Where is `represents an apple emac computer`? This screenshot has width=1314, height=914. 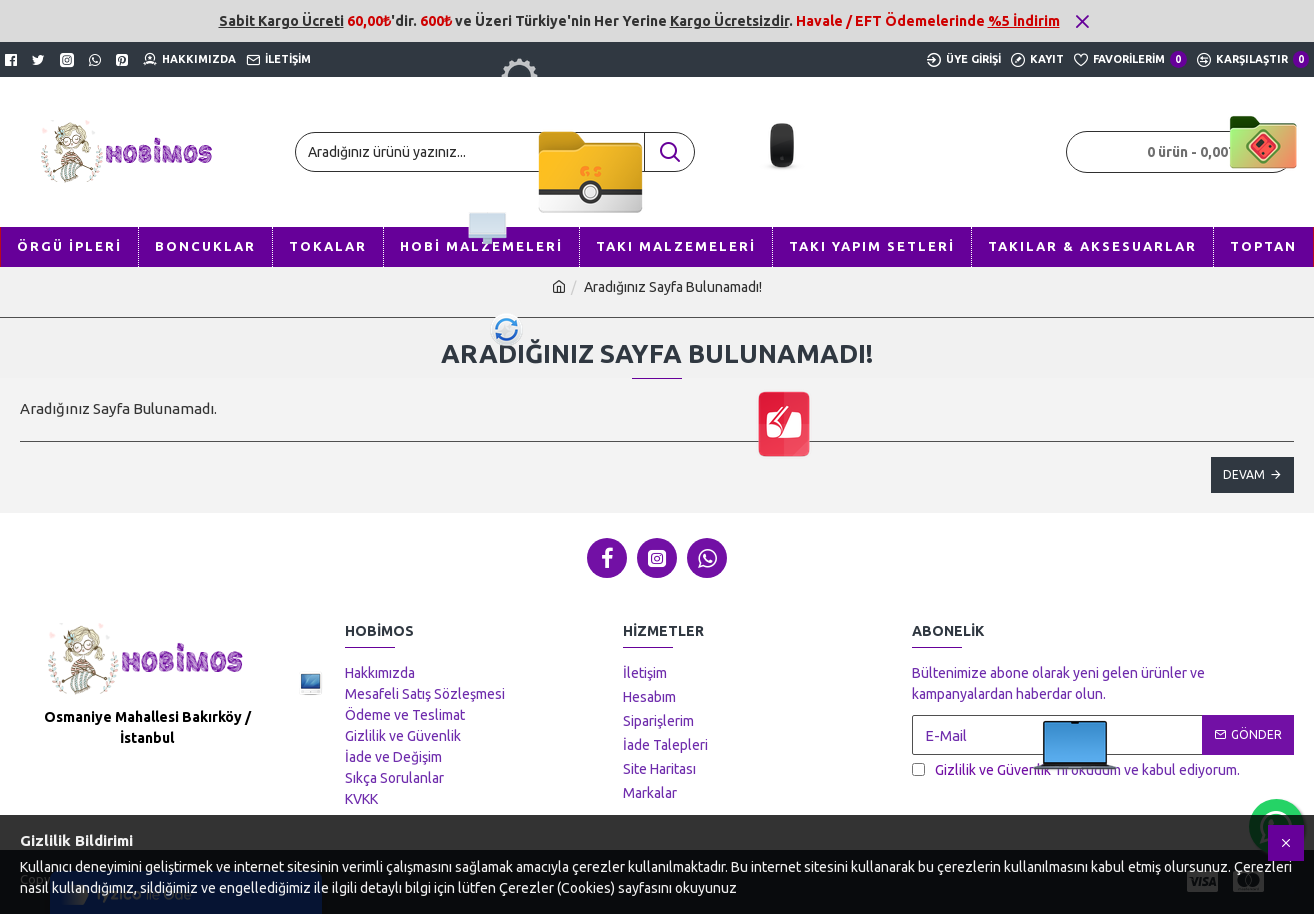
represents an apple emac computer is located at coordinates (310, 683).